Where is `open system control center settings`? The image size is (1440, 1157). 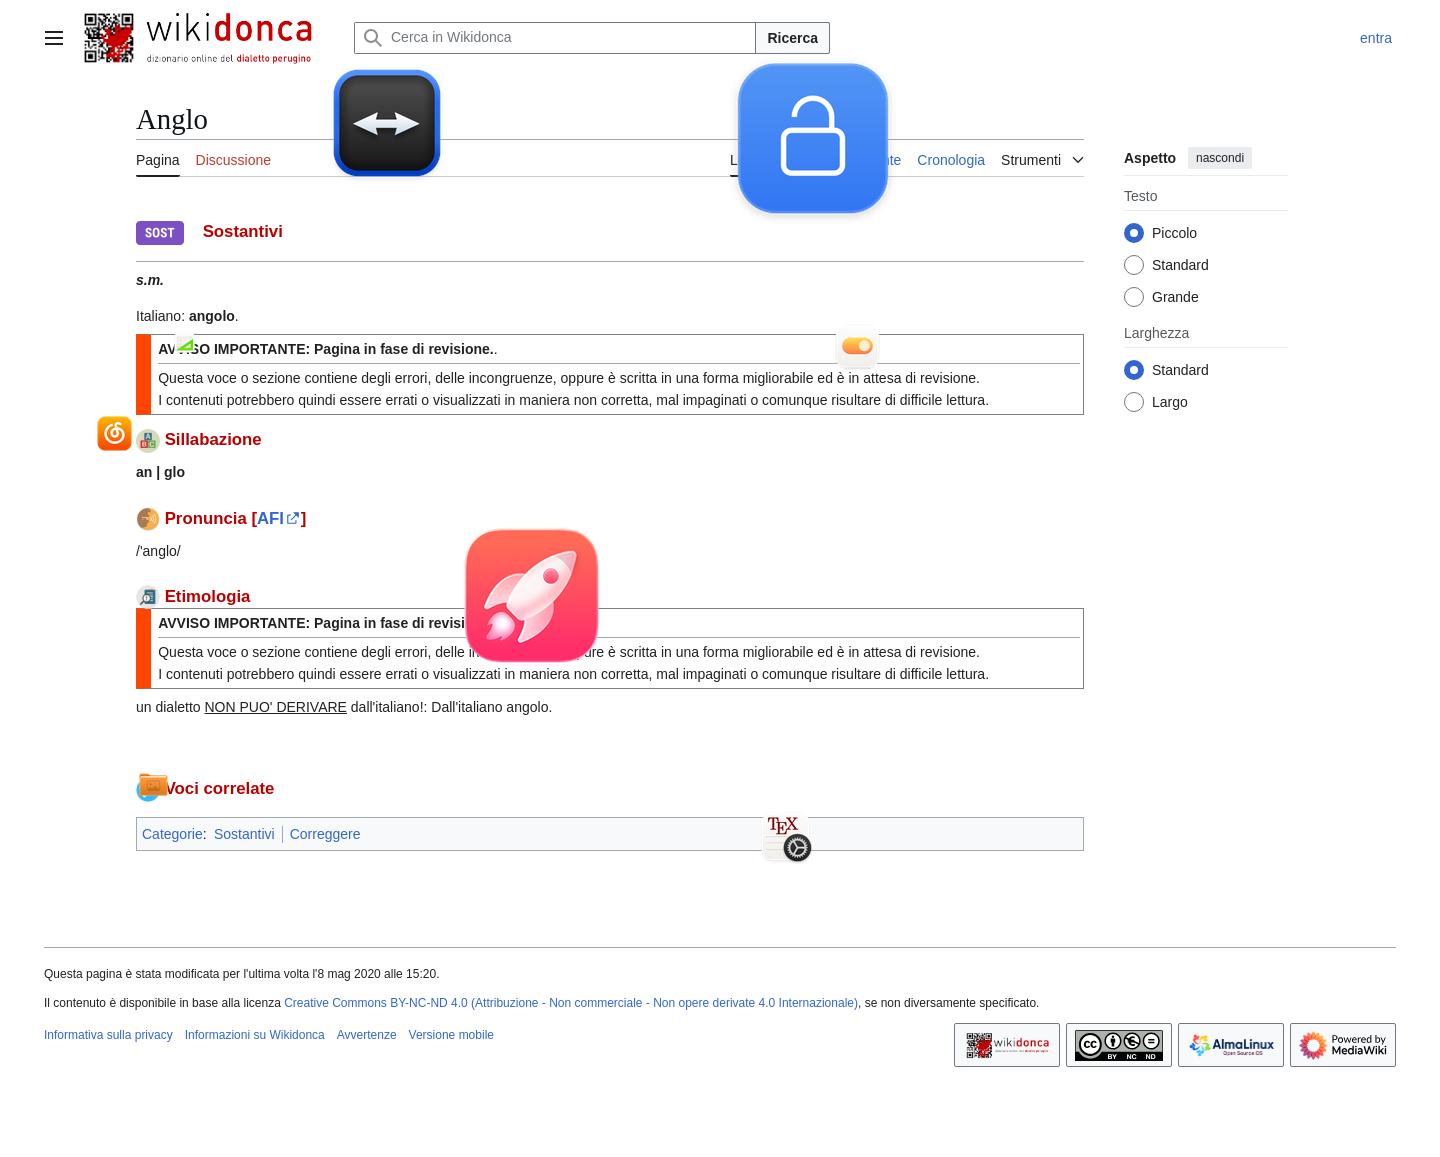 open system control center settings is located at coordinates (857, 346).